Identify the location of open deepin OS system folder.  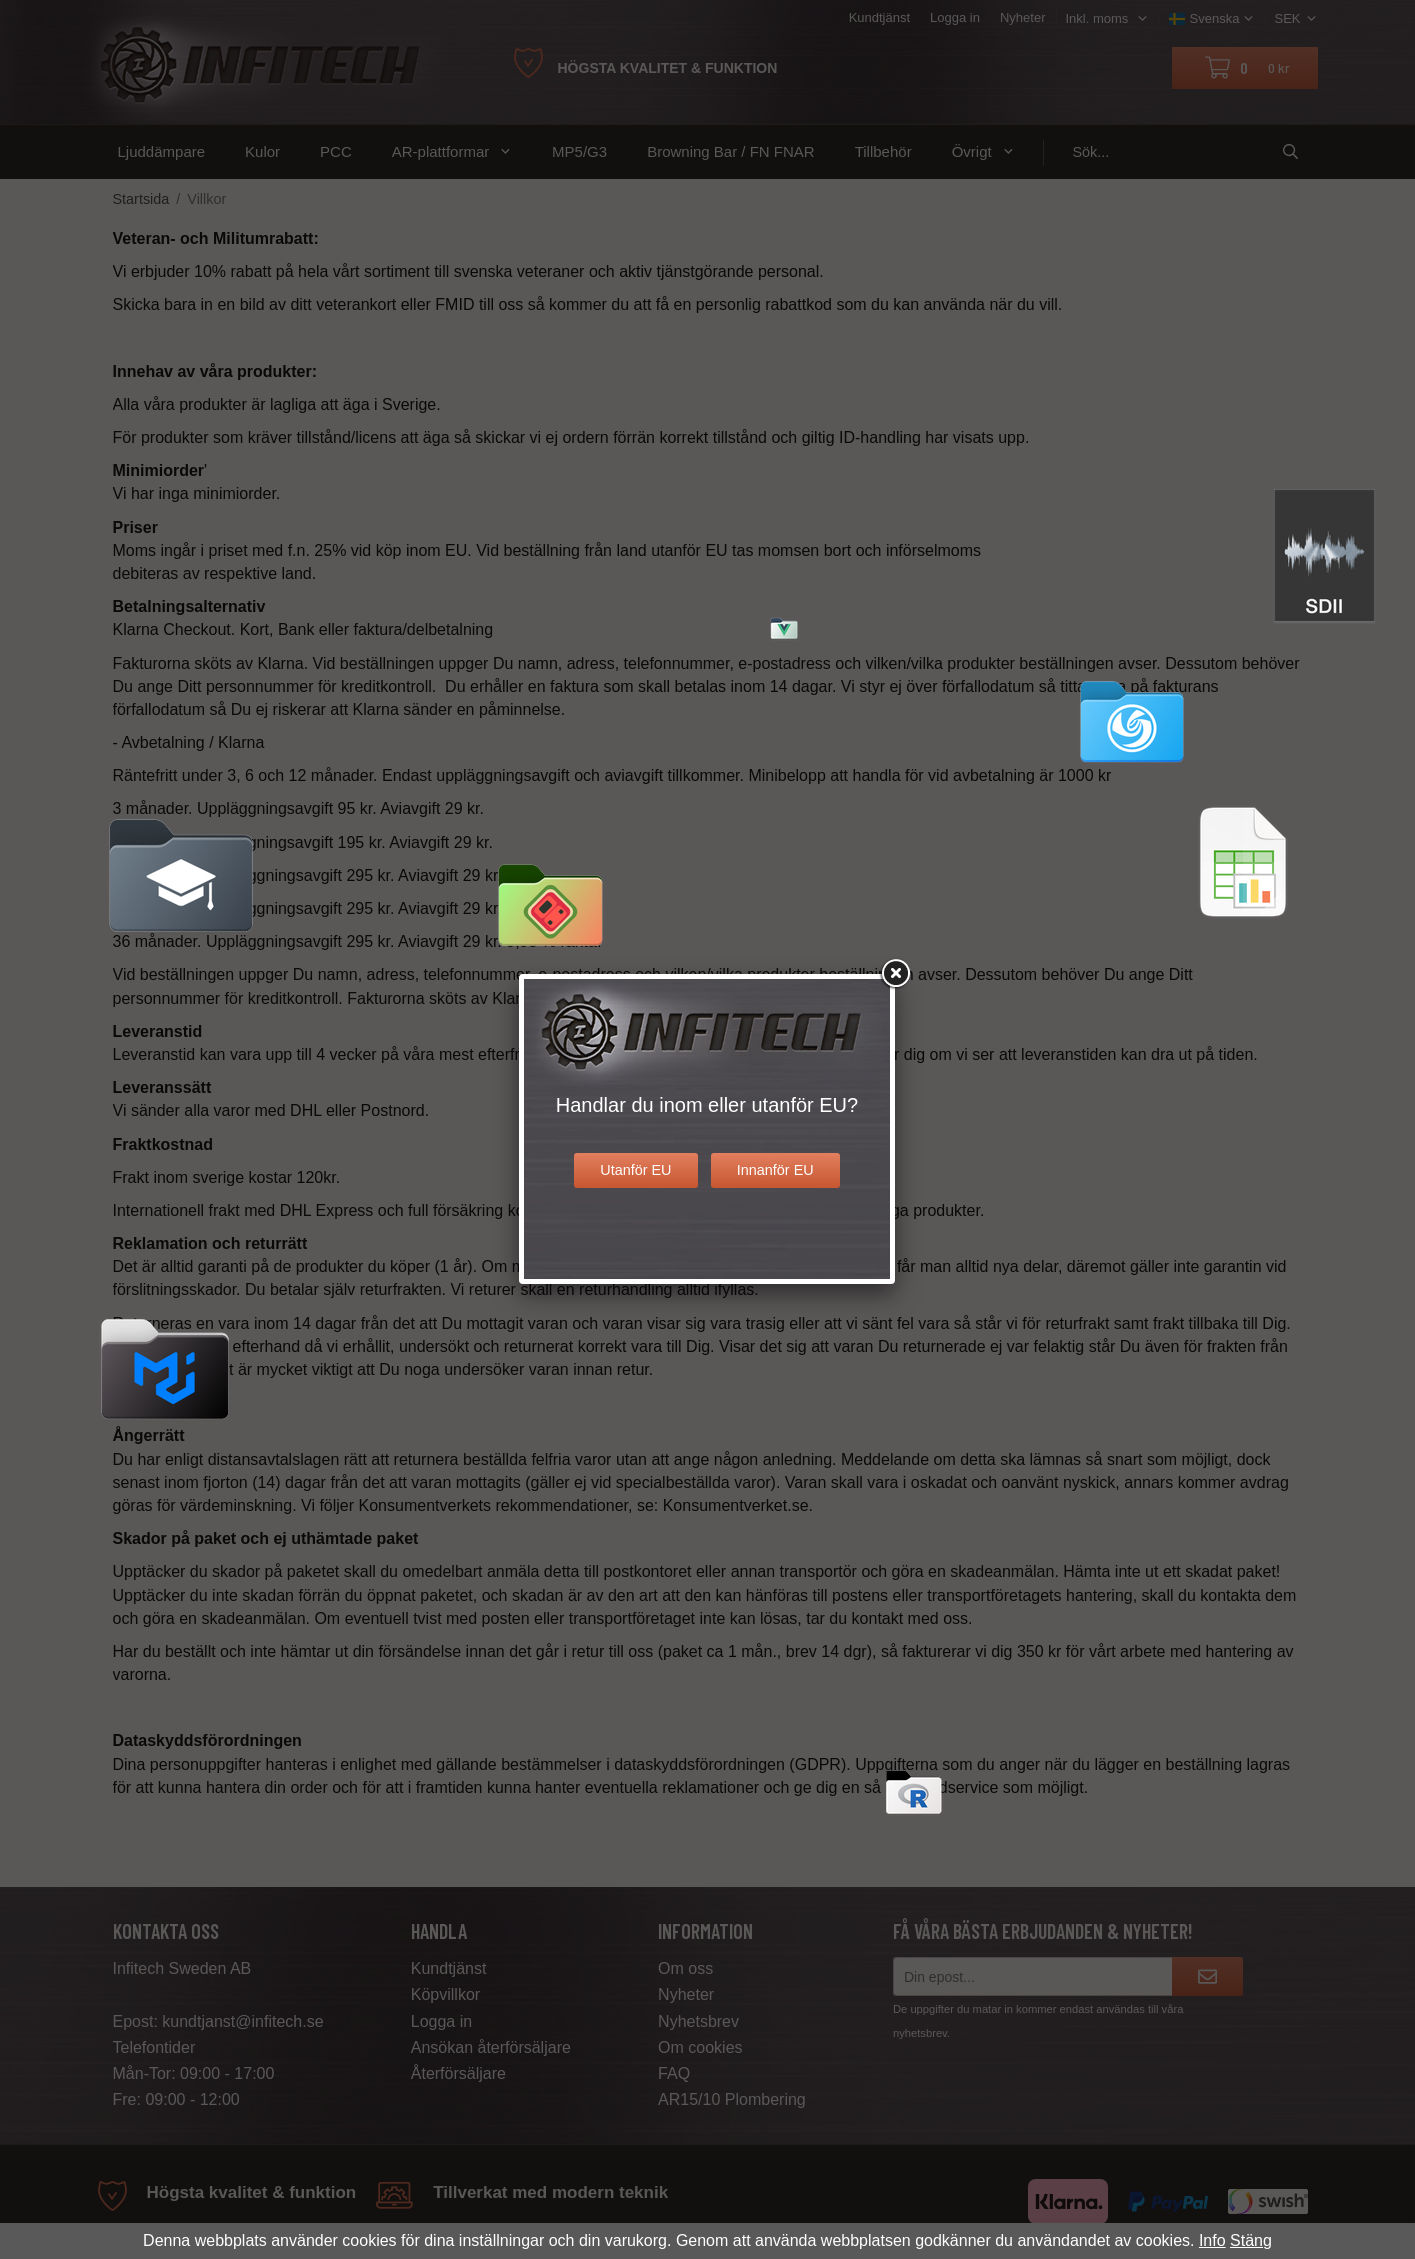
(1131, 724).